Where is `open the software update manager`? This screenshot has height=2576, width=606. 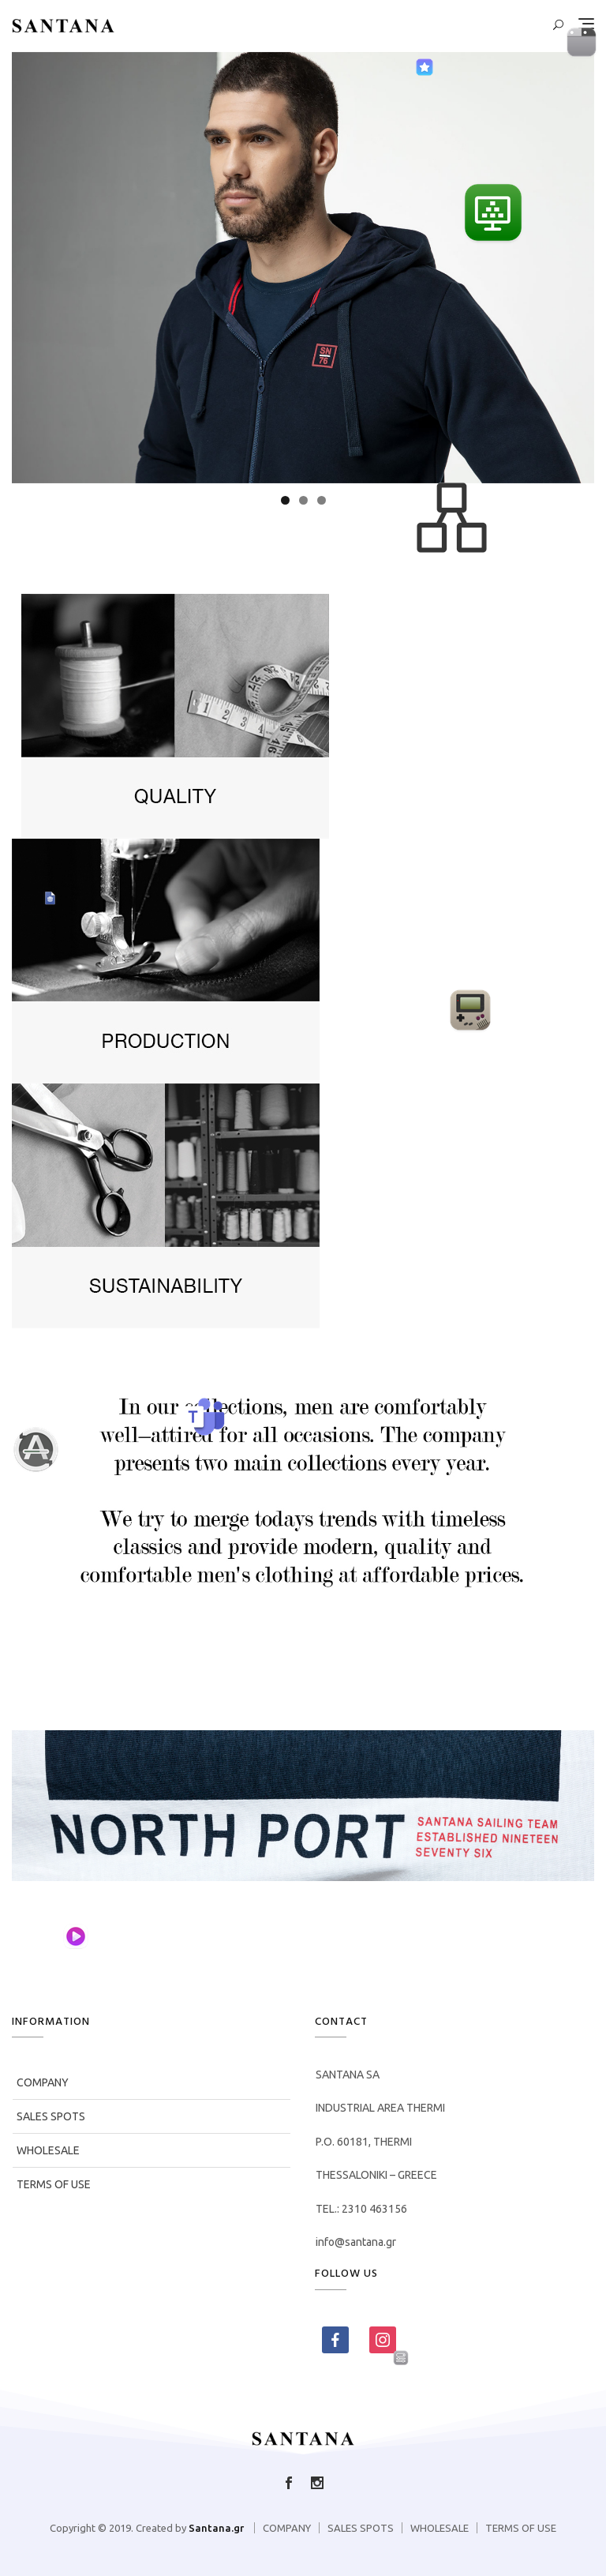 open the software update manager is located at coordinates (36, 1449).